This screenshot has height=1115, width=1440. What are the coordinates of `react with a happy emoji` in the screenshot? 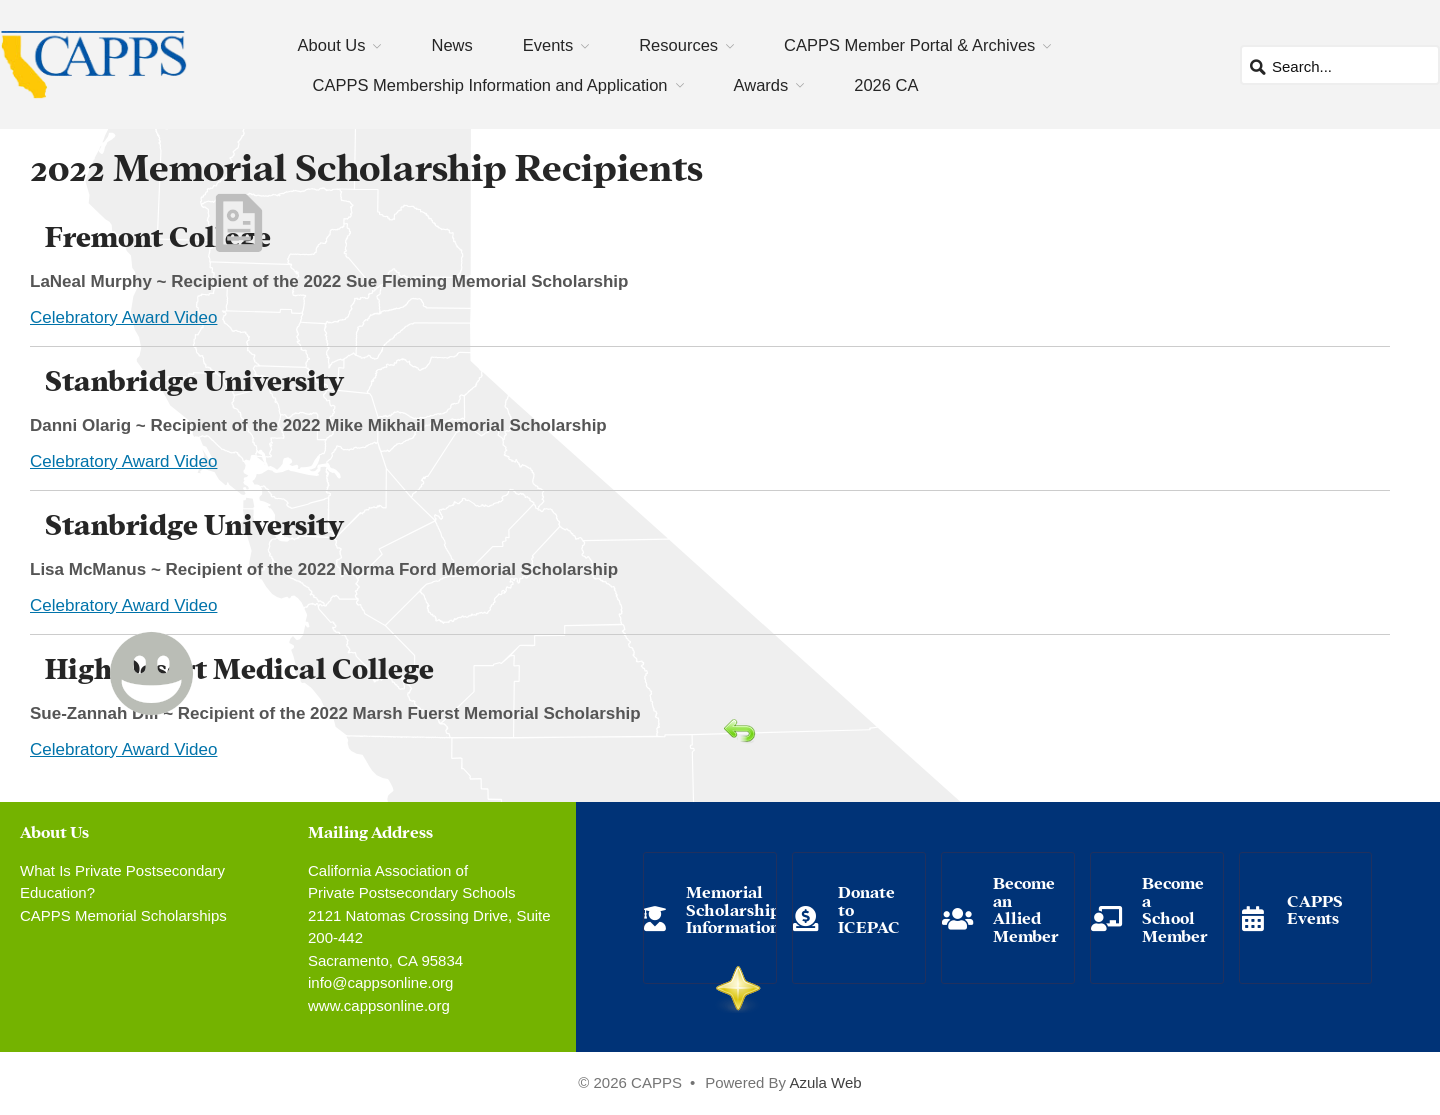 It's located at (151, 673).